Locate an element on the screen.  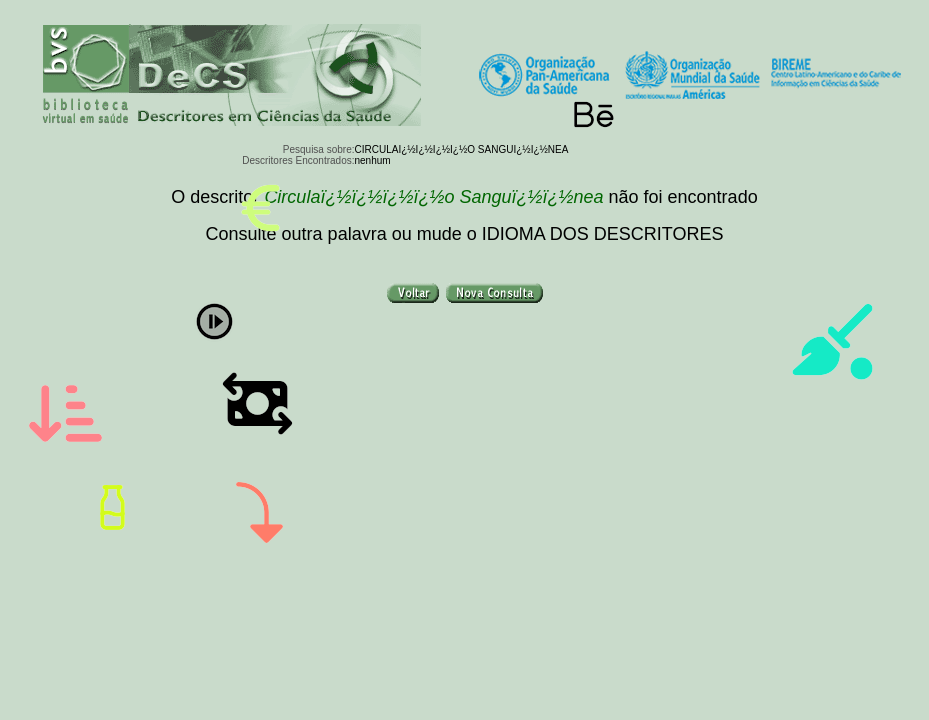
play from the beginning is located at coordinates (214, 321).